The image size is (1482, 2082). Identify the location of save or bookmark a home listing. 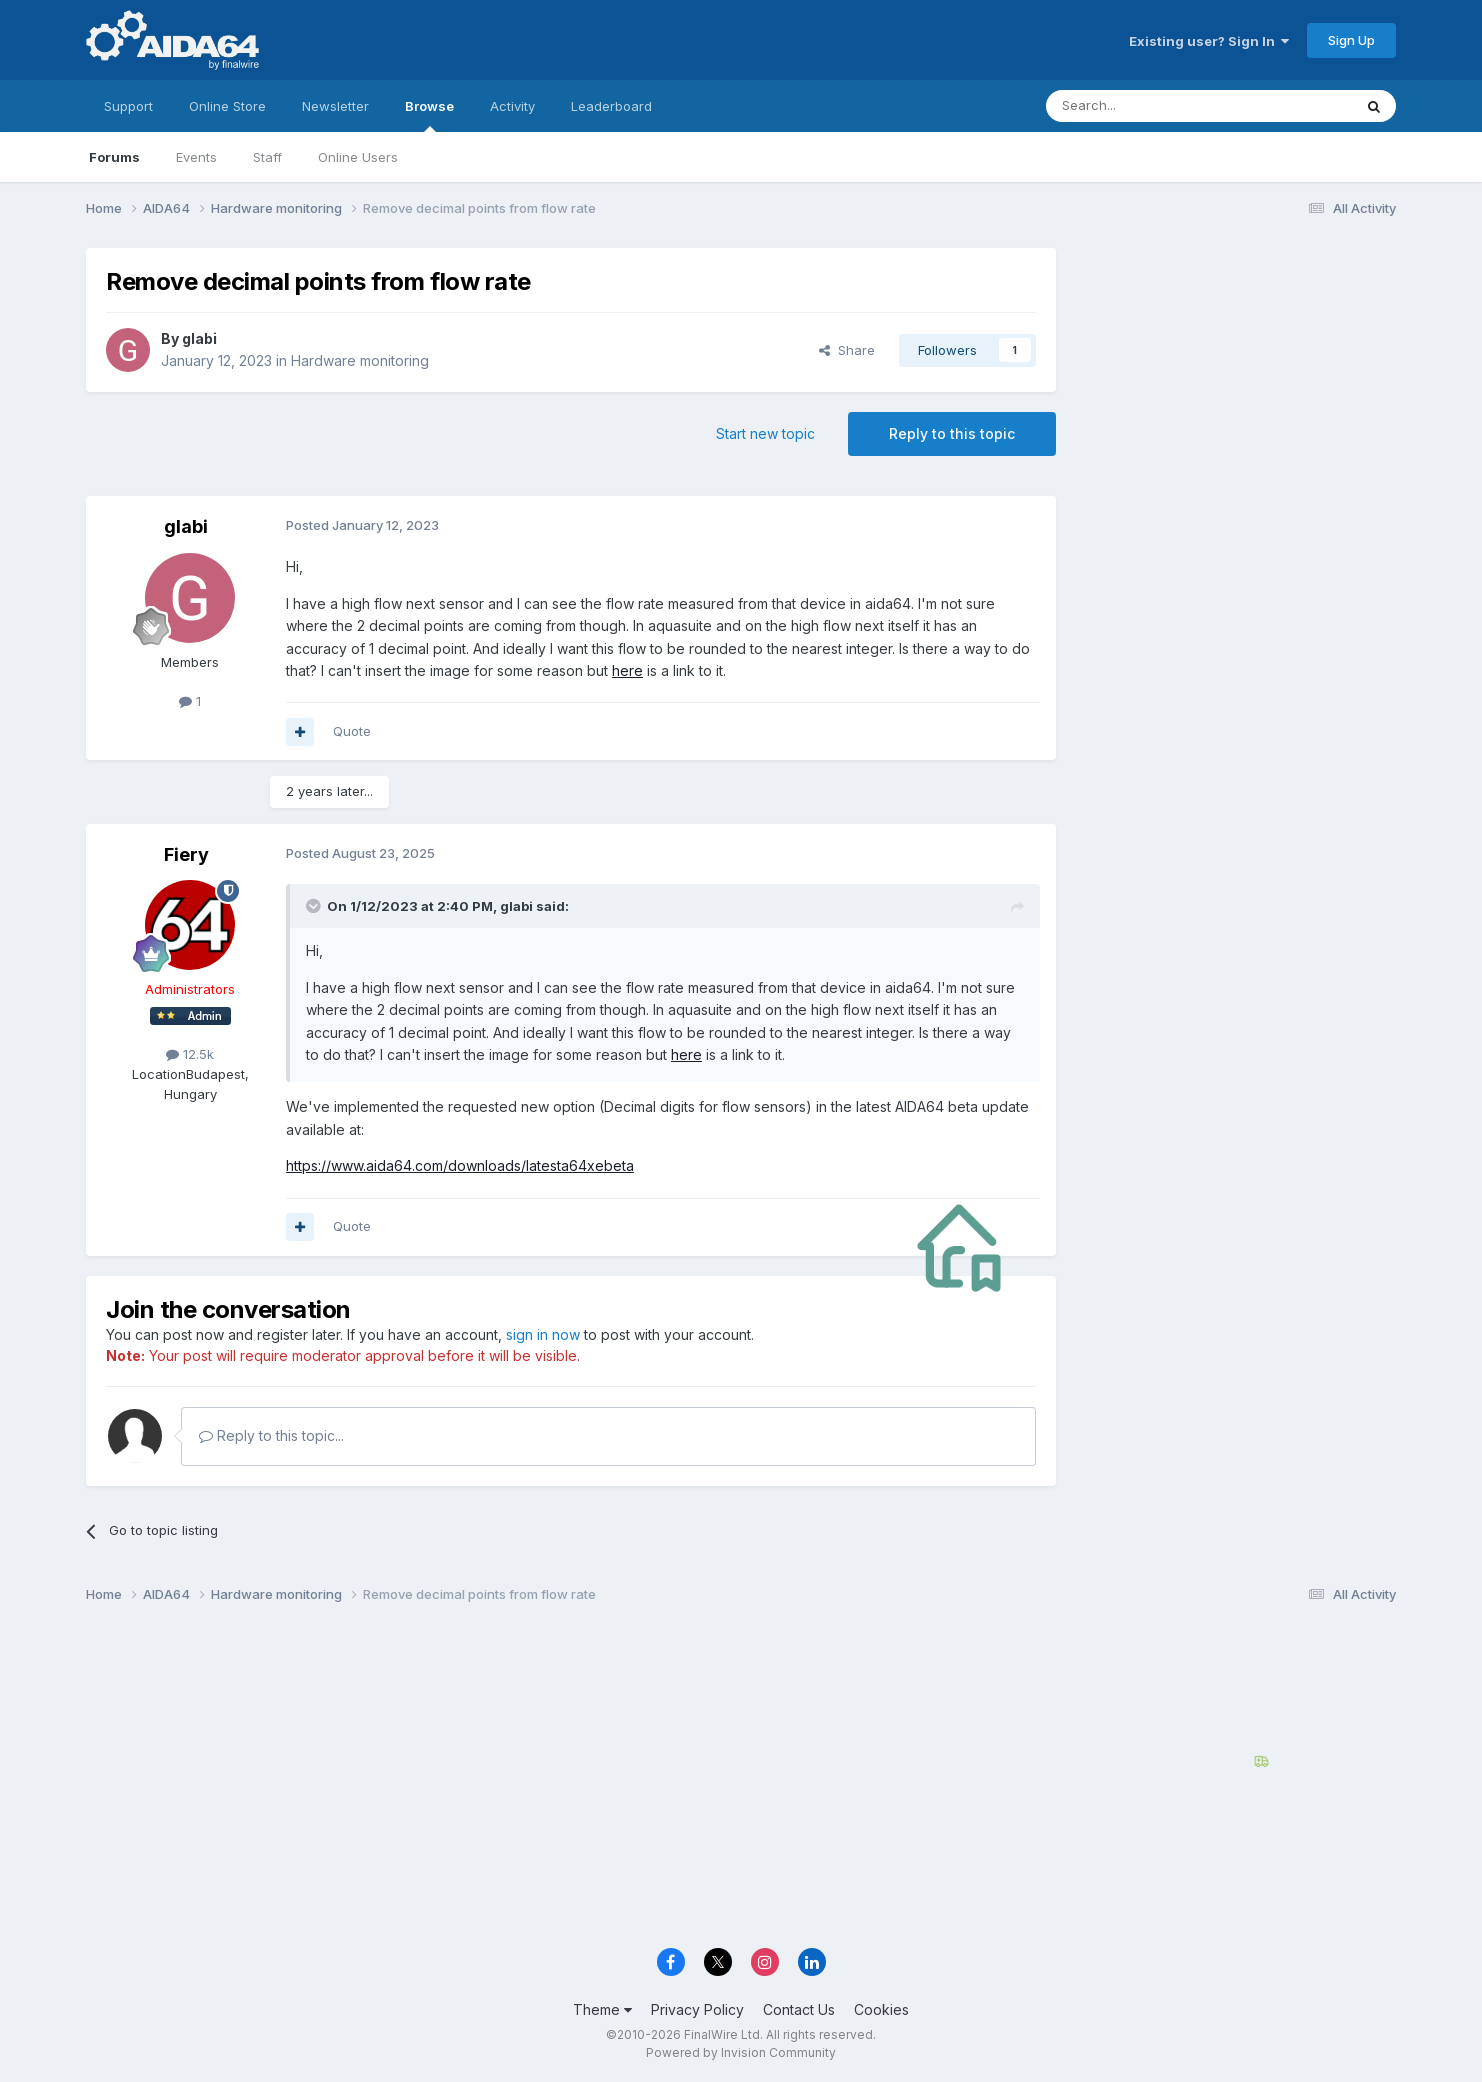
(959, 1246).